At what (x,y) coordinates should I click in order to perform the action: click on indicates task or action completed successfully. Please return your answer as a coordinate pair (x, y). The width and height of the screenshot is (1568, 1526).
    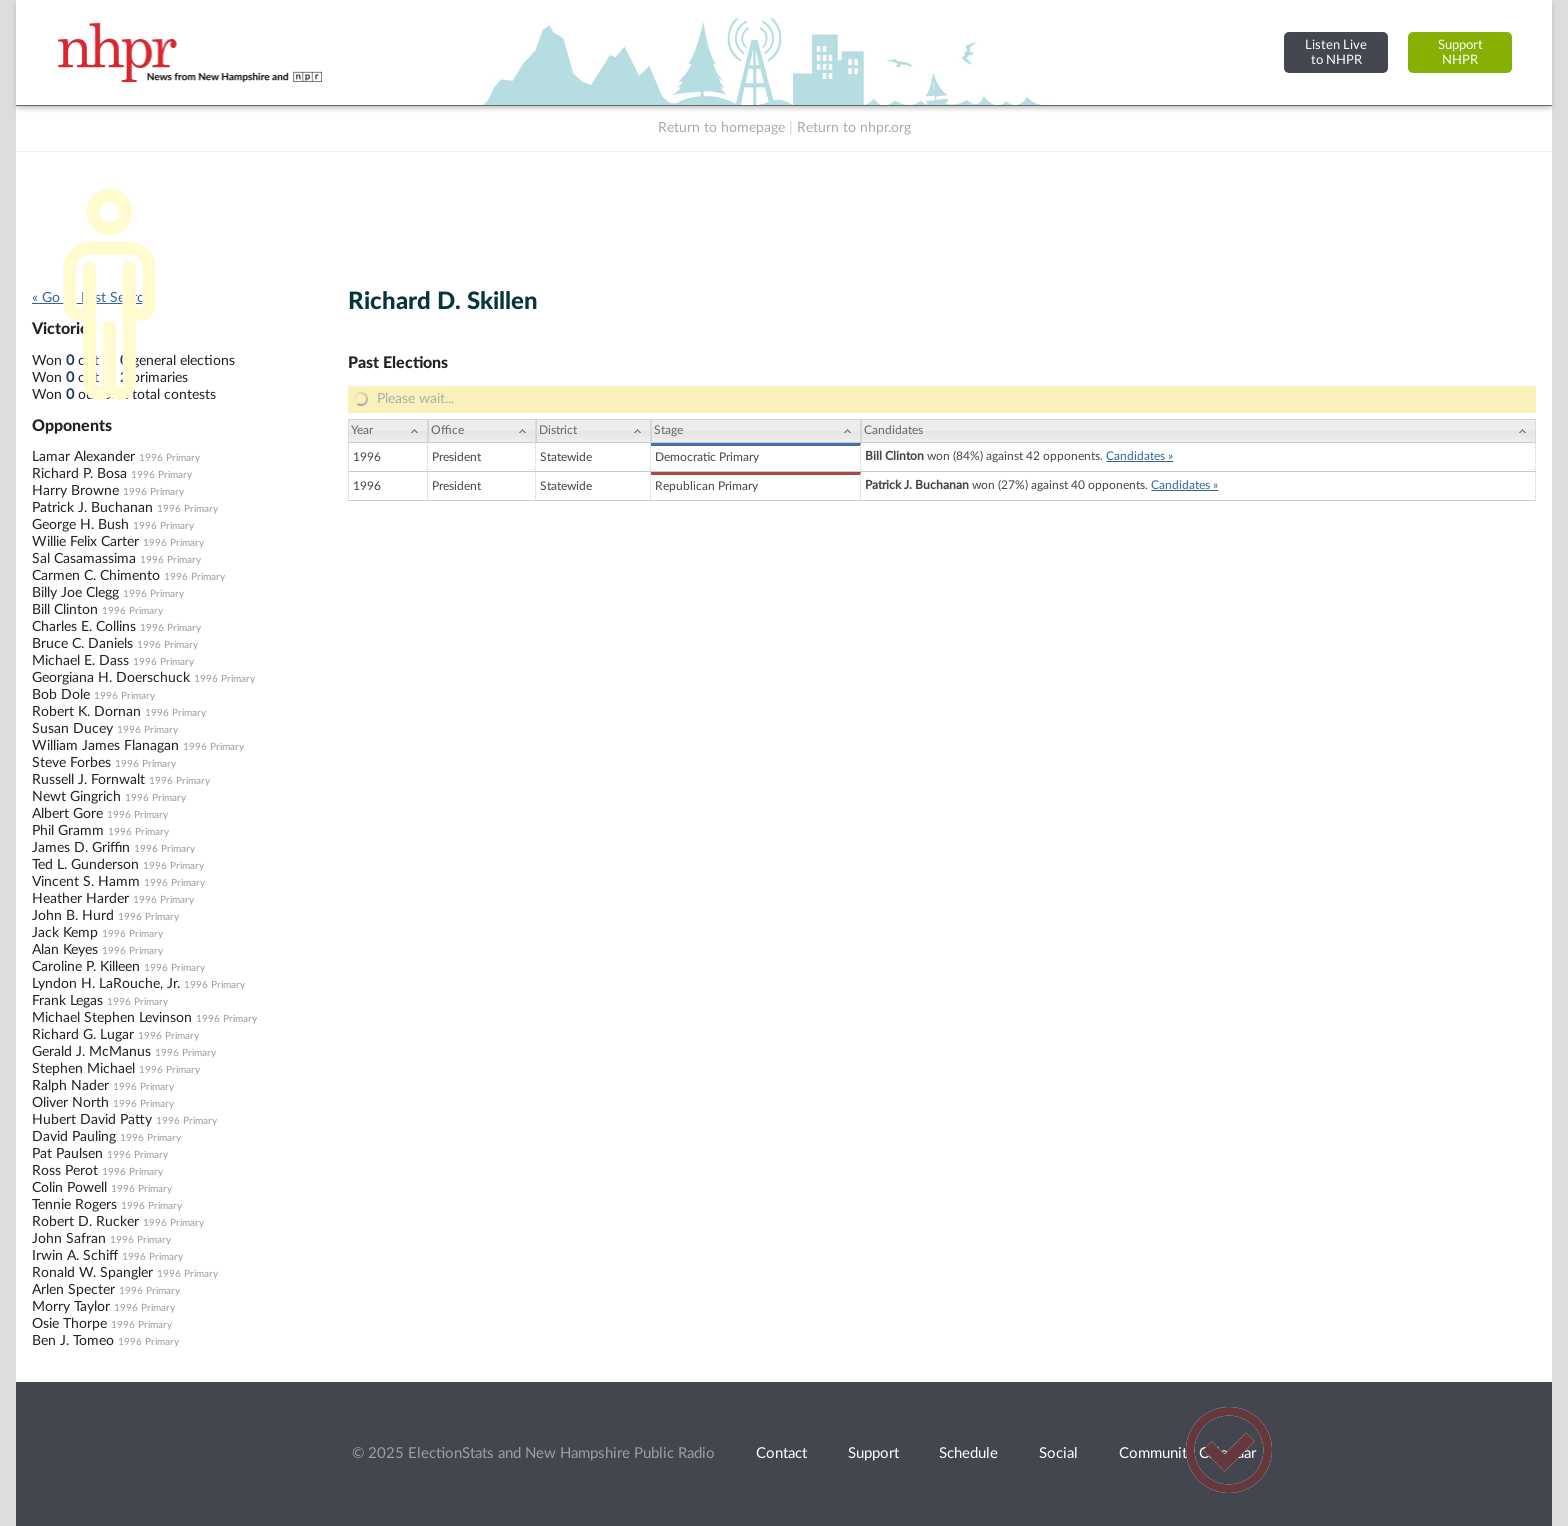
    Looking at the image, I should click on (1229, 1450).